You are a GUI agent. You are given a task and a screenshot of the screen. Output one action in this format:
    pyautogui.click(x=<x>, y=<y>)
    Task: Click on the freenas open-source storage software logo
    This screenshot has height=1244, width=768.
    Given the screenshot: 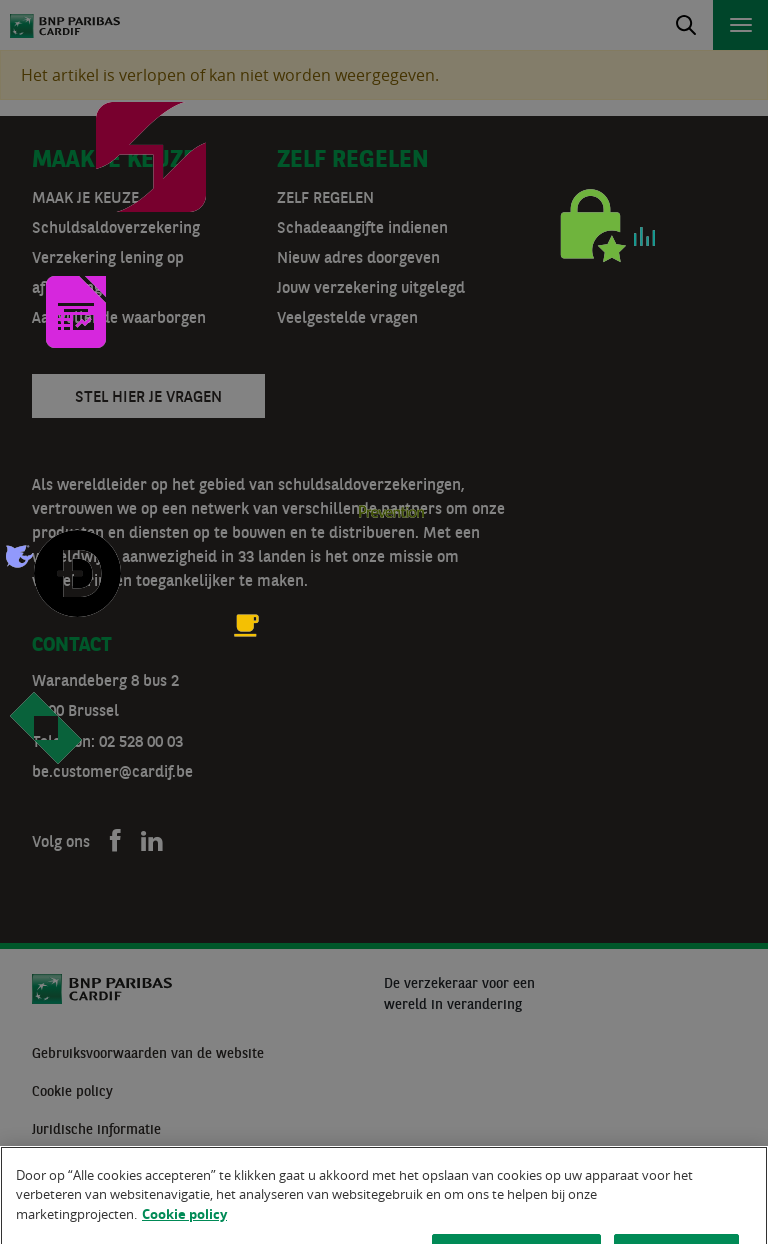 What is the action you would take?
    pyautogui.click(x=19, y=556)
    